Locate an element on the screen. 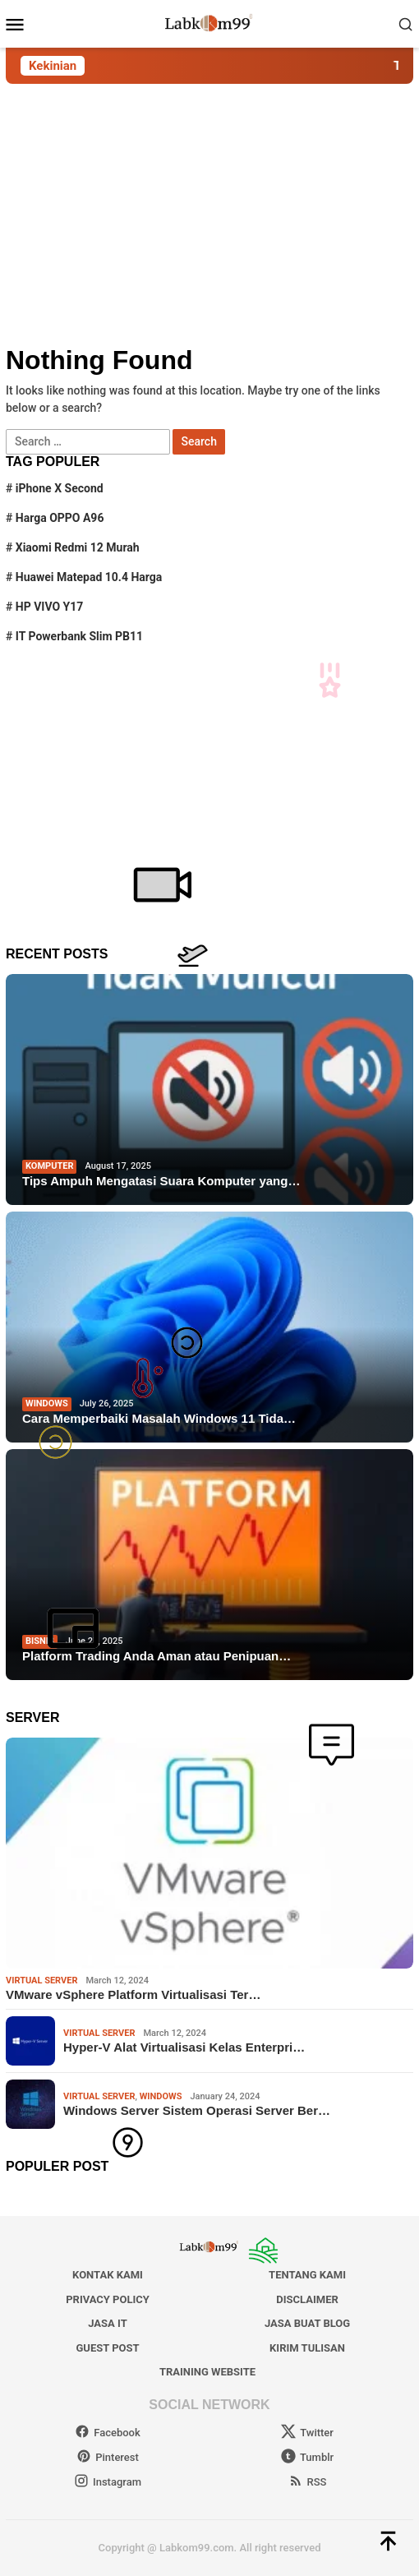 The width and height of the screenshot is (419, 2576). indicates copyleft licensing status is located at coordinates (55, 1442).